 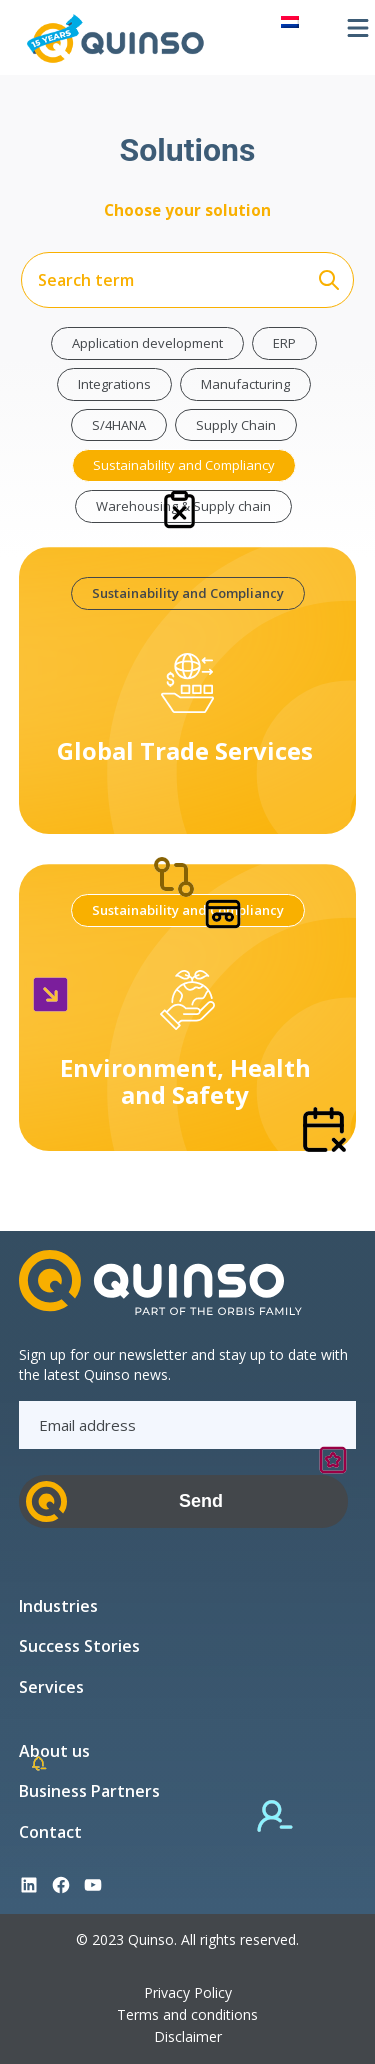 I want to click on add item to favorites, so click(x=333, y=1460).